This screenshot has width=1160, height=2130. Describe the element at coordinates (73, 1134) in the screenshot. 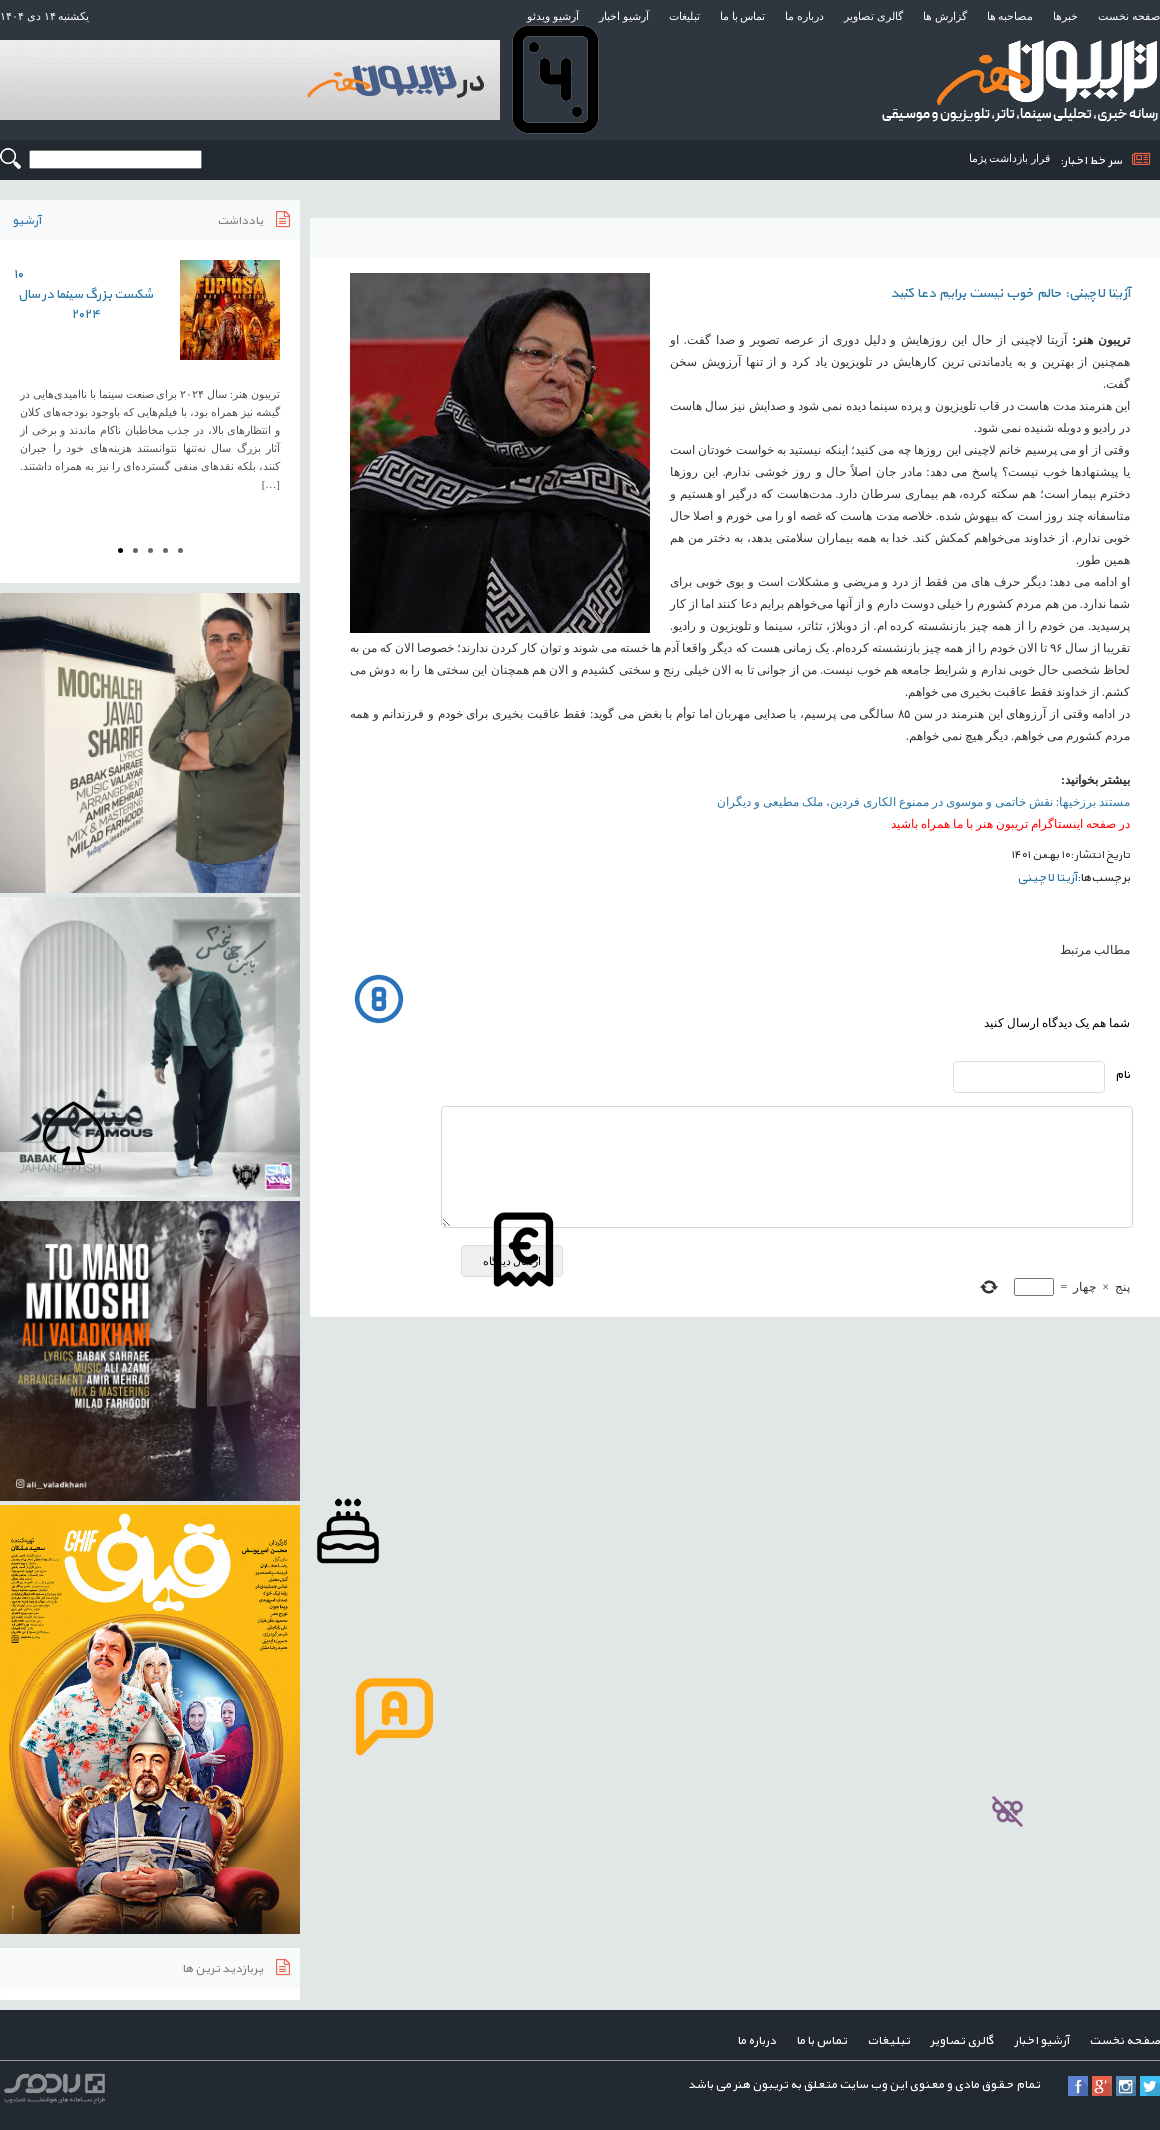

I see `spade suit symbol for card games` at that location.